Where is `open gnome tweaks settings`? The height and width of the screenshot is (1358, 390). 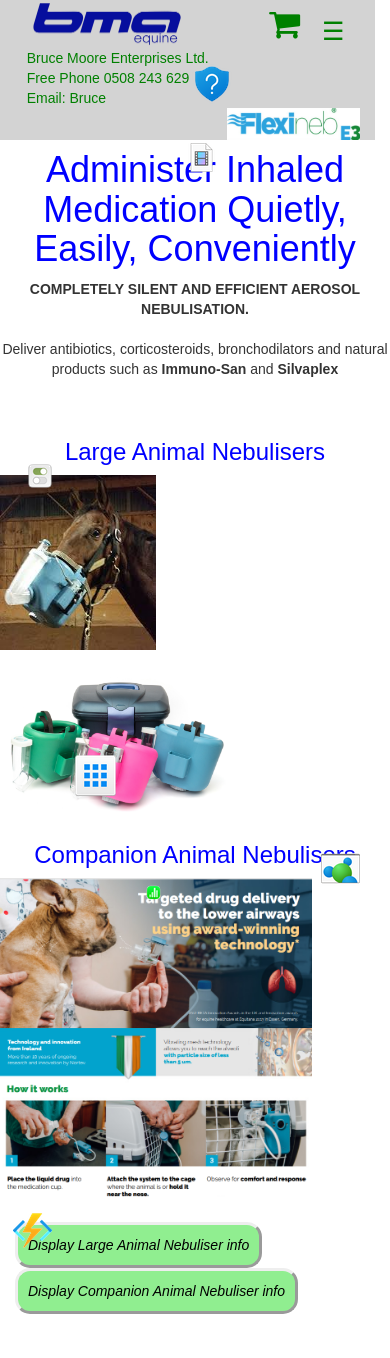
open gnome tweaks settings is located at coordinates (40, 476).